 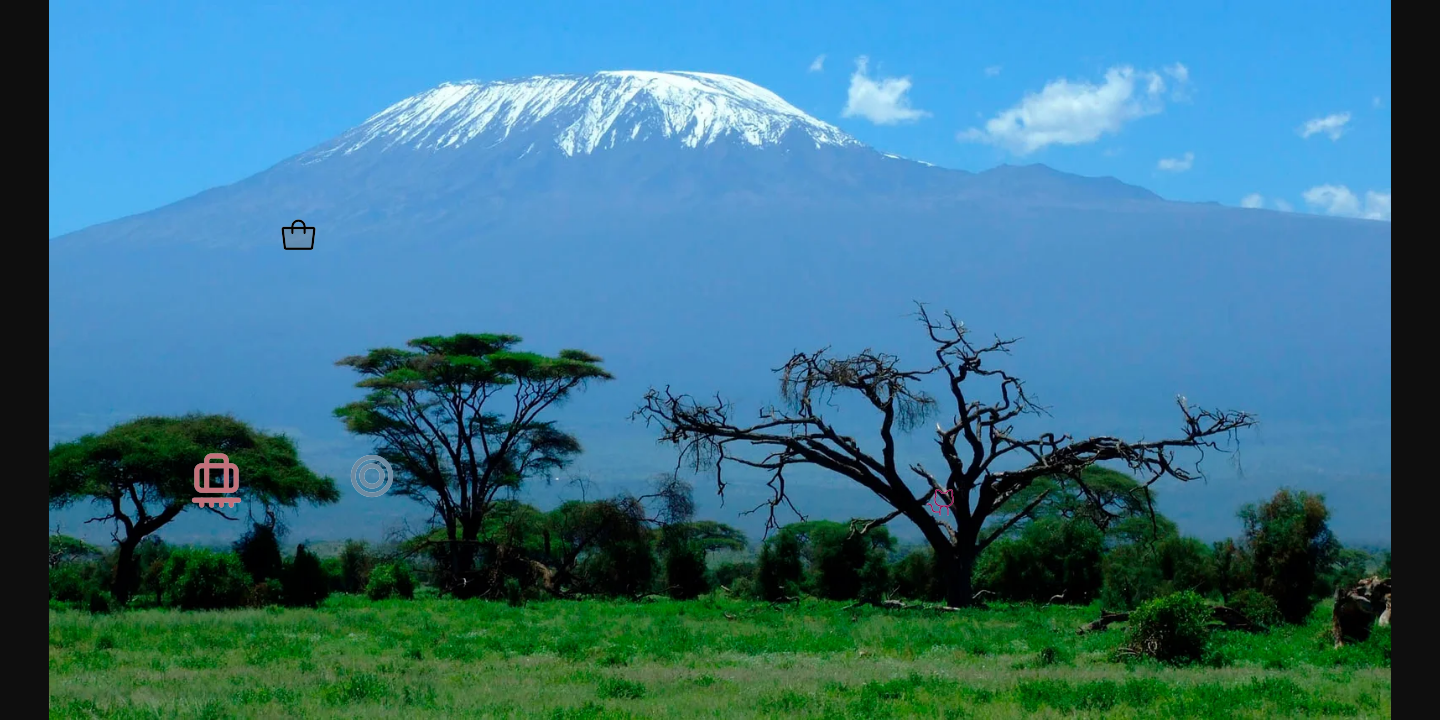 I want to click on view your shopping bag, so click(x=298, y=236).